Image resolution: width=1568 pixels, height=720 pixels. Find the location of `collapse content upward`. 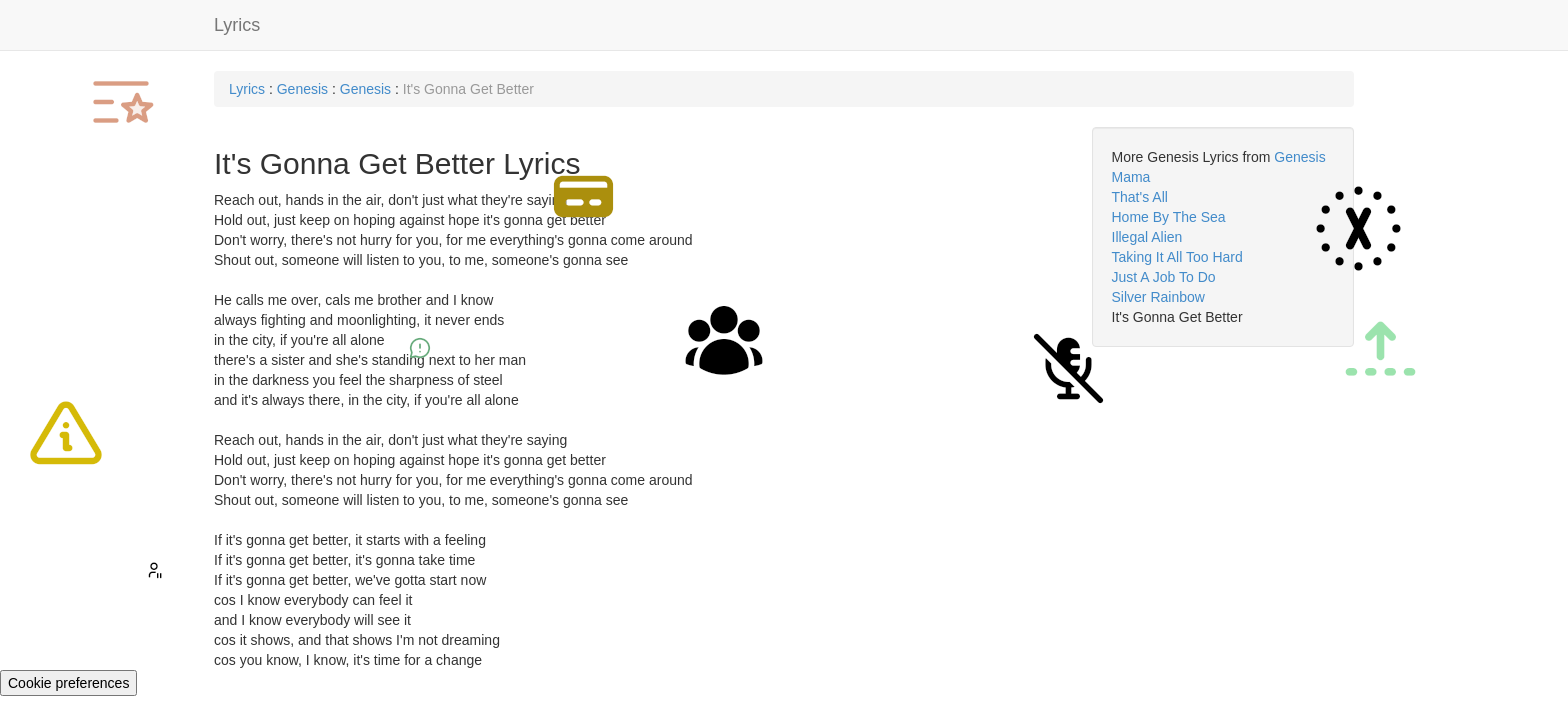

collapse content upward is located at coordinates (1380, 352).